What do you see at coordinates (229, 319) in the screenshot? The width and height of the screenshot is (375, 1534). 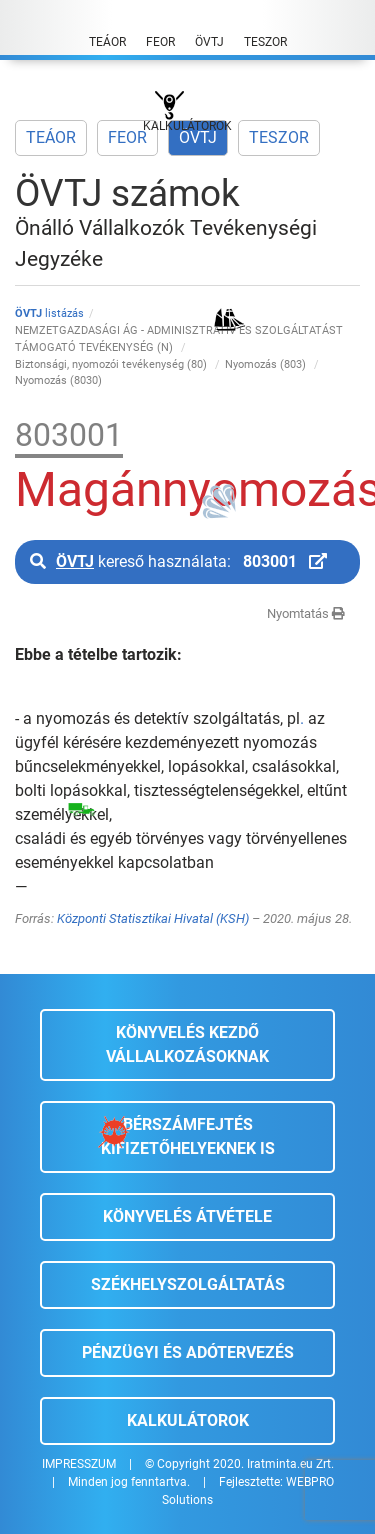 I see `navigate to sailing or boating features` at bounding box center [229, 319].